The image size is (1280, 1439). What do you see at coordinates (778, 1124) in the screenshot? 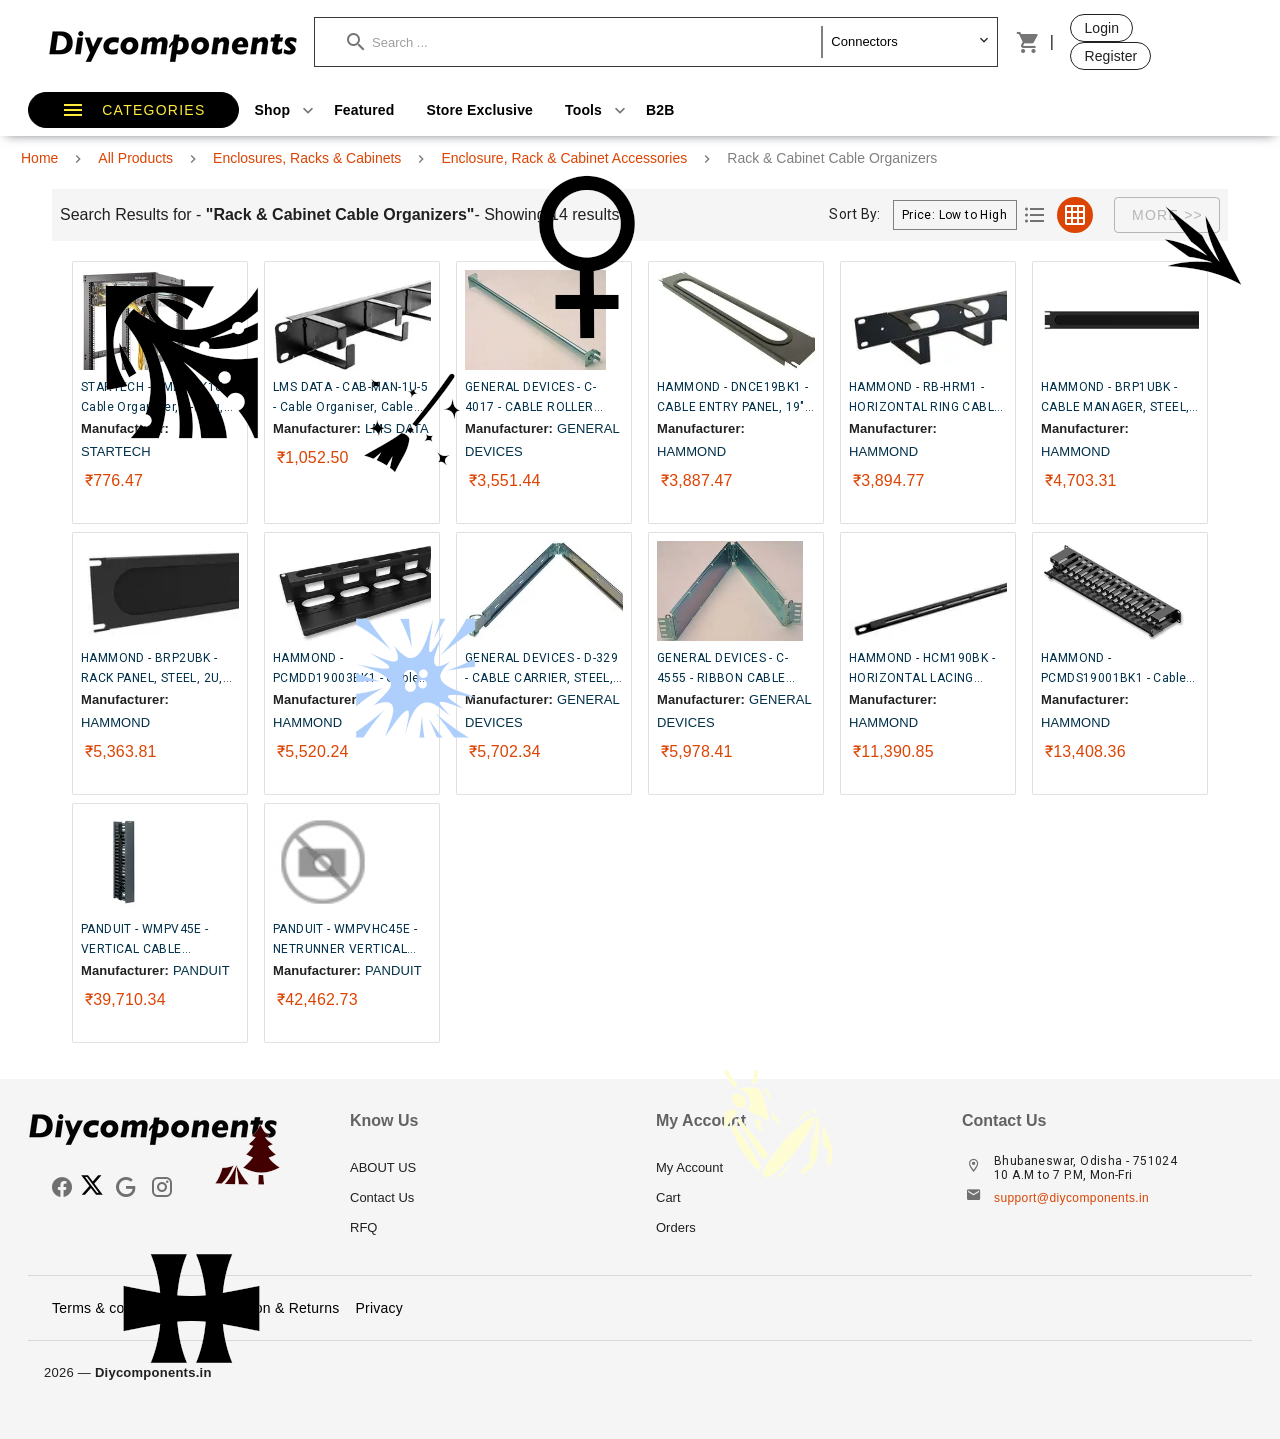
I see `indicates insect or bug-type creature in game` at bounding box center [778, 1124].